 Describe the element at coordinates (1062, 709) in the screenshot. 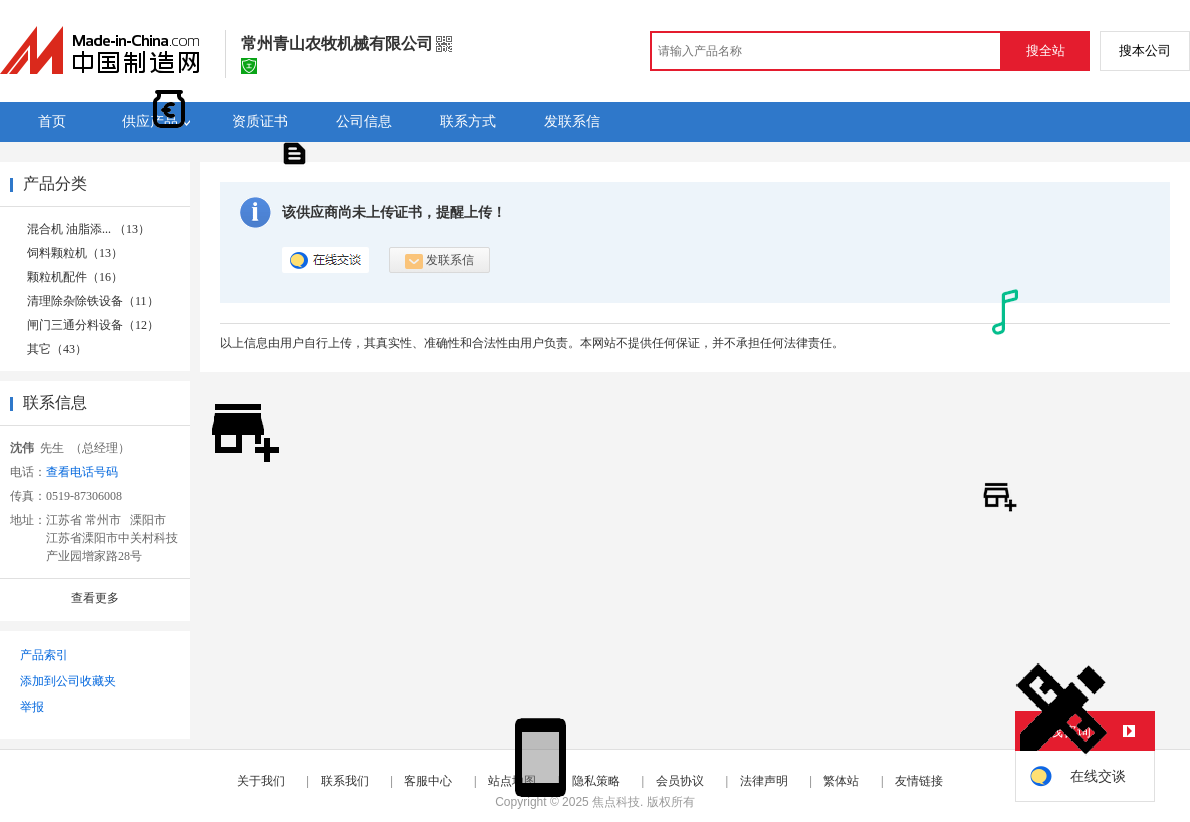

I see `access design tools or editing services` at that location.